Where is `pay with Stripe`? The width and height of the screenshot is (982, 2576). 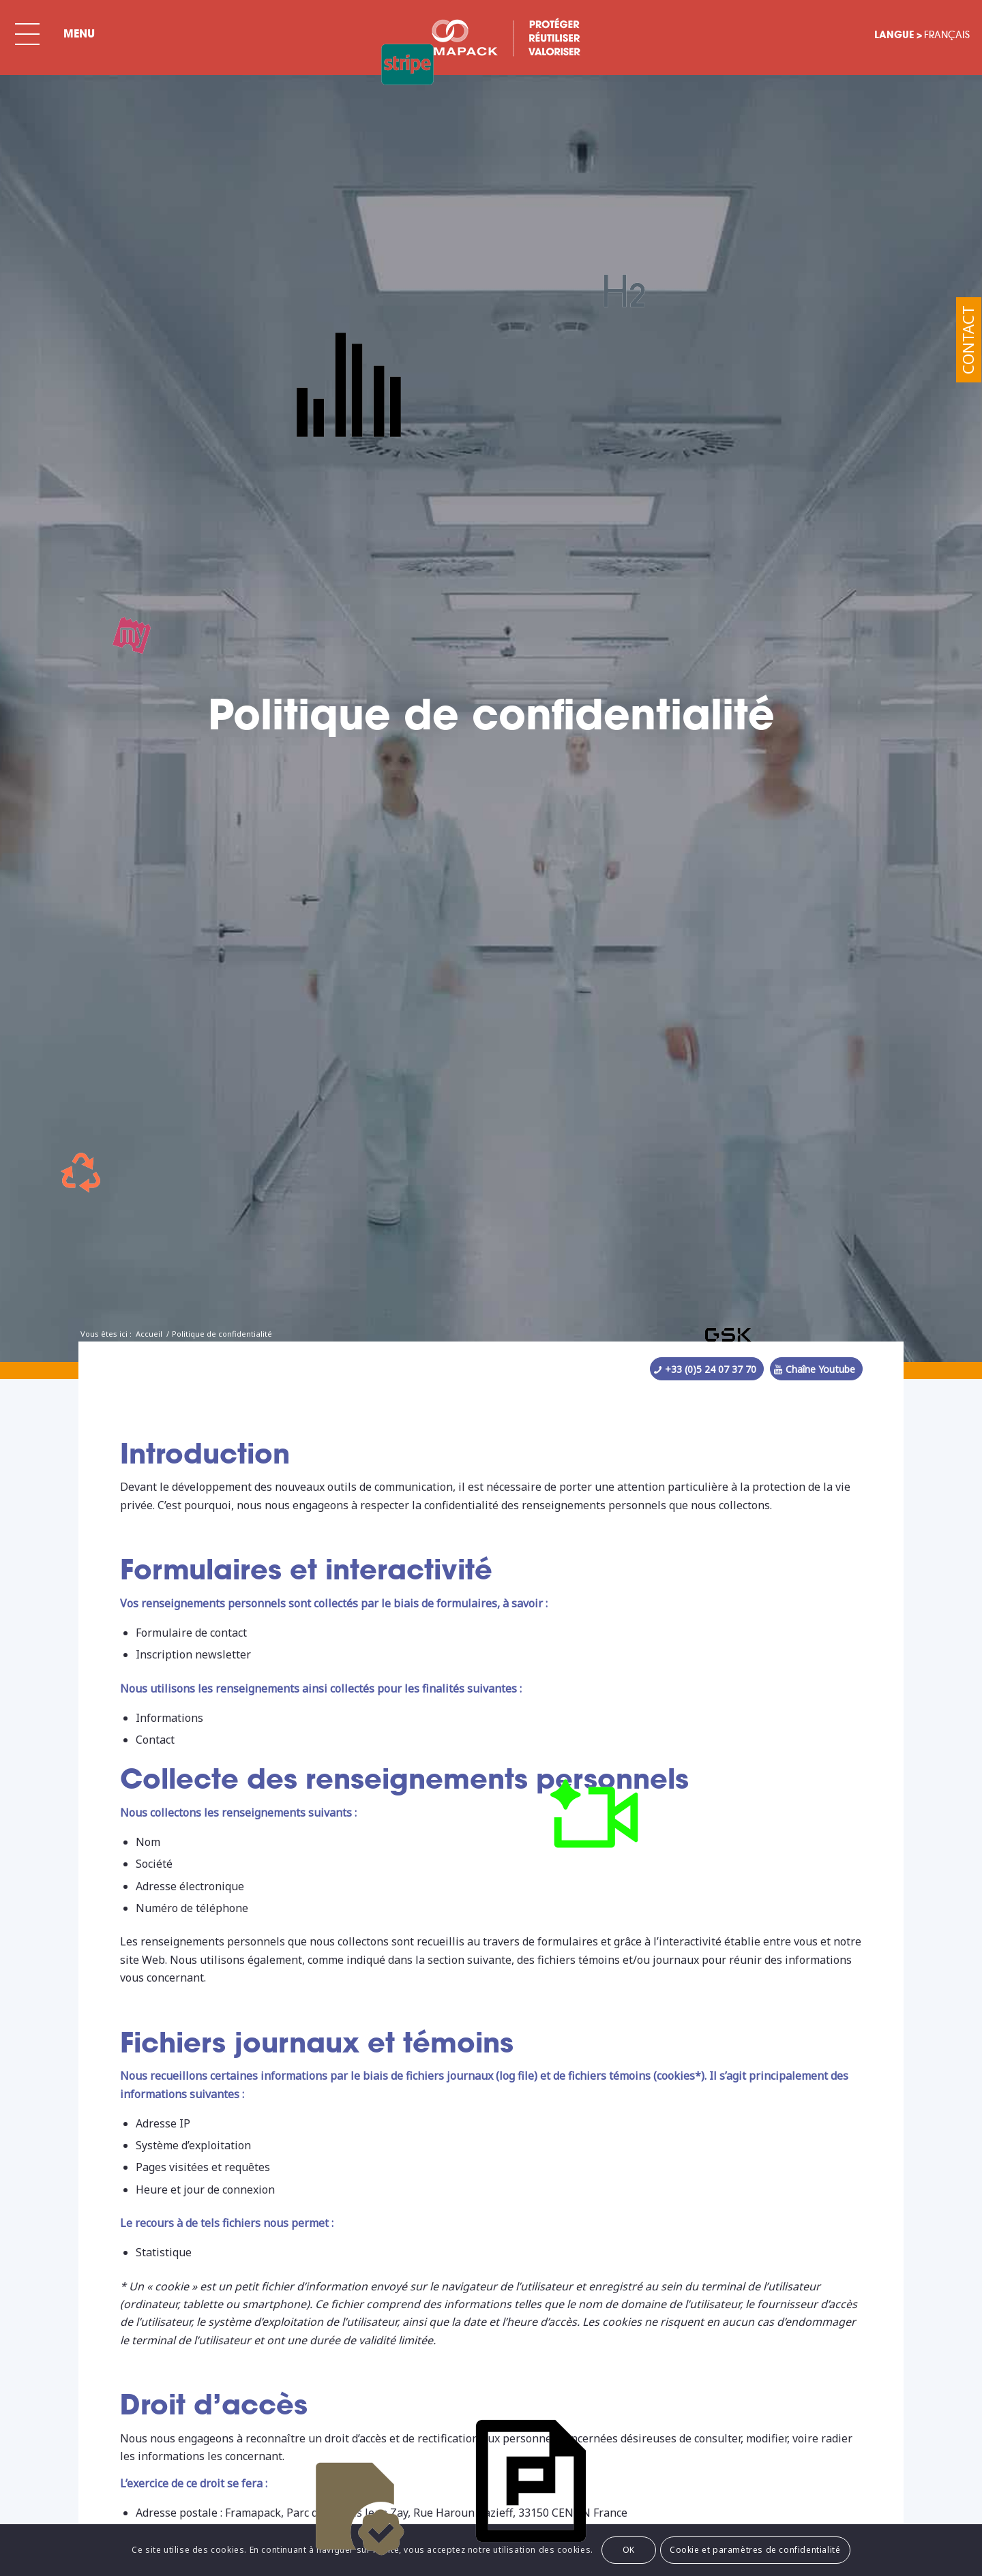 pay with Stripe is located at coordinates (407, 64).